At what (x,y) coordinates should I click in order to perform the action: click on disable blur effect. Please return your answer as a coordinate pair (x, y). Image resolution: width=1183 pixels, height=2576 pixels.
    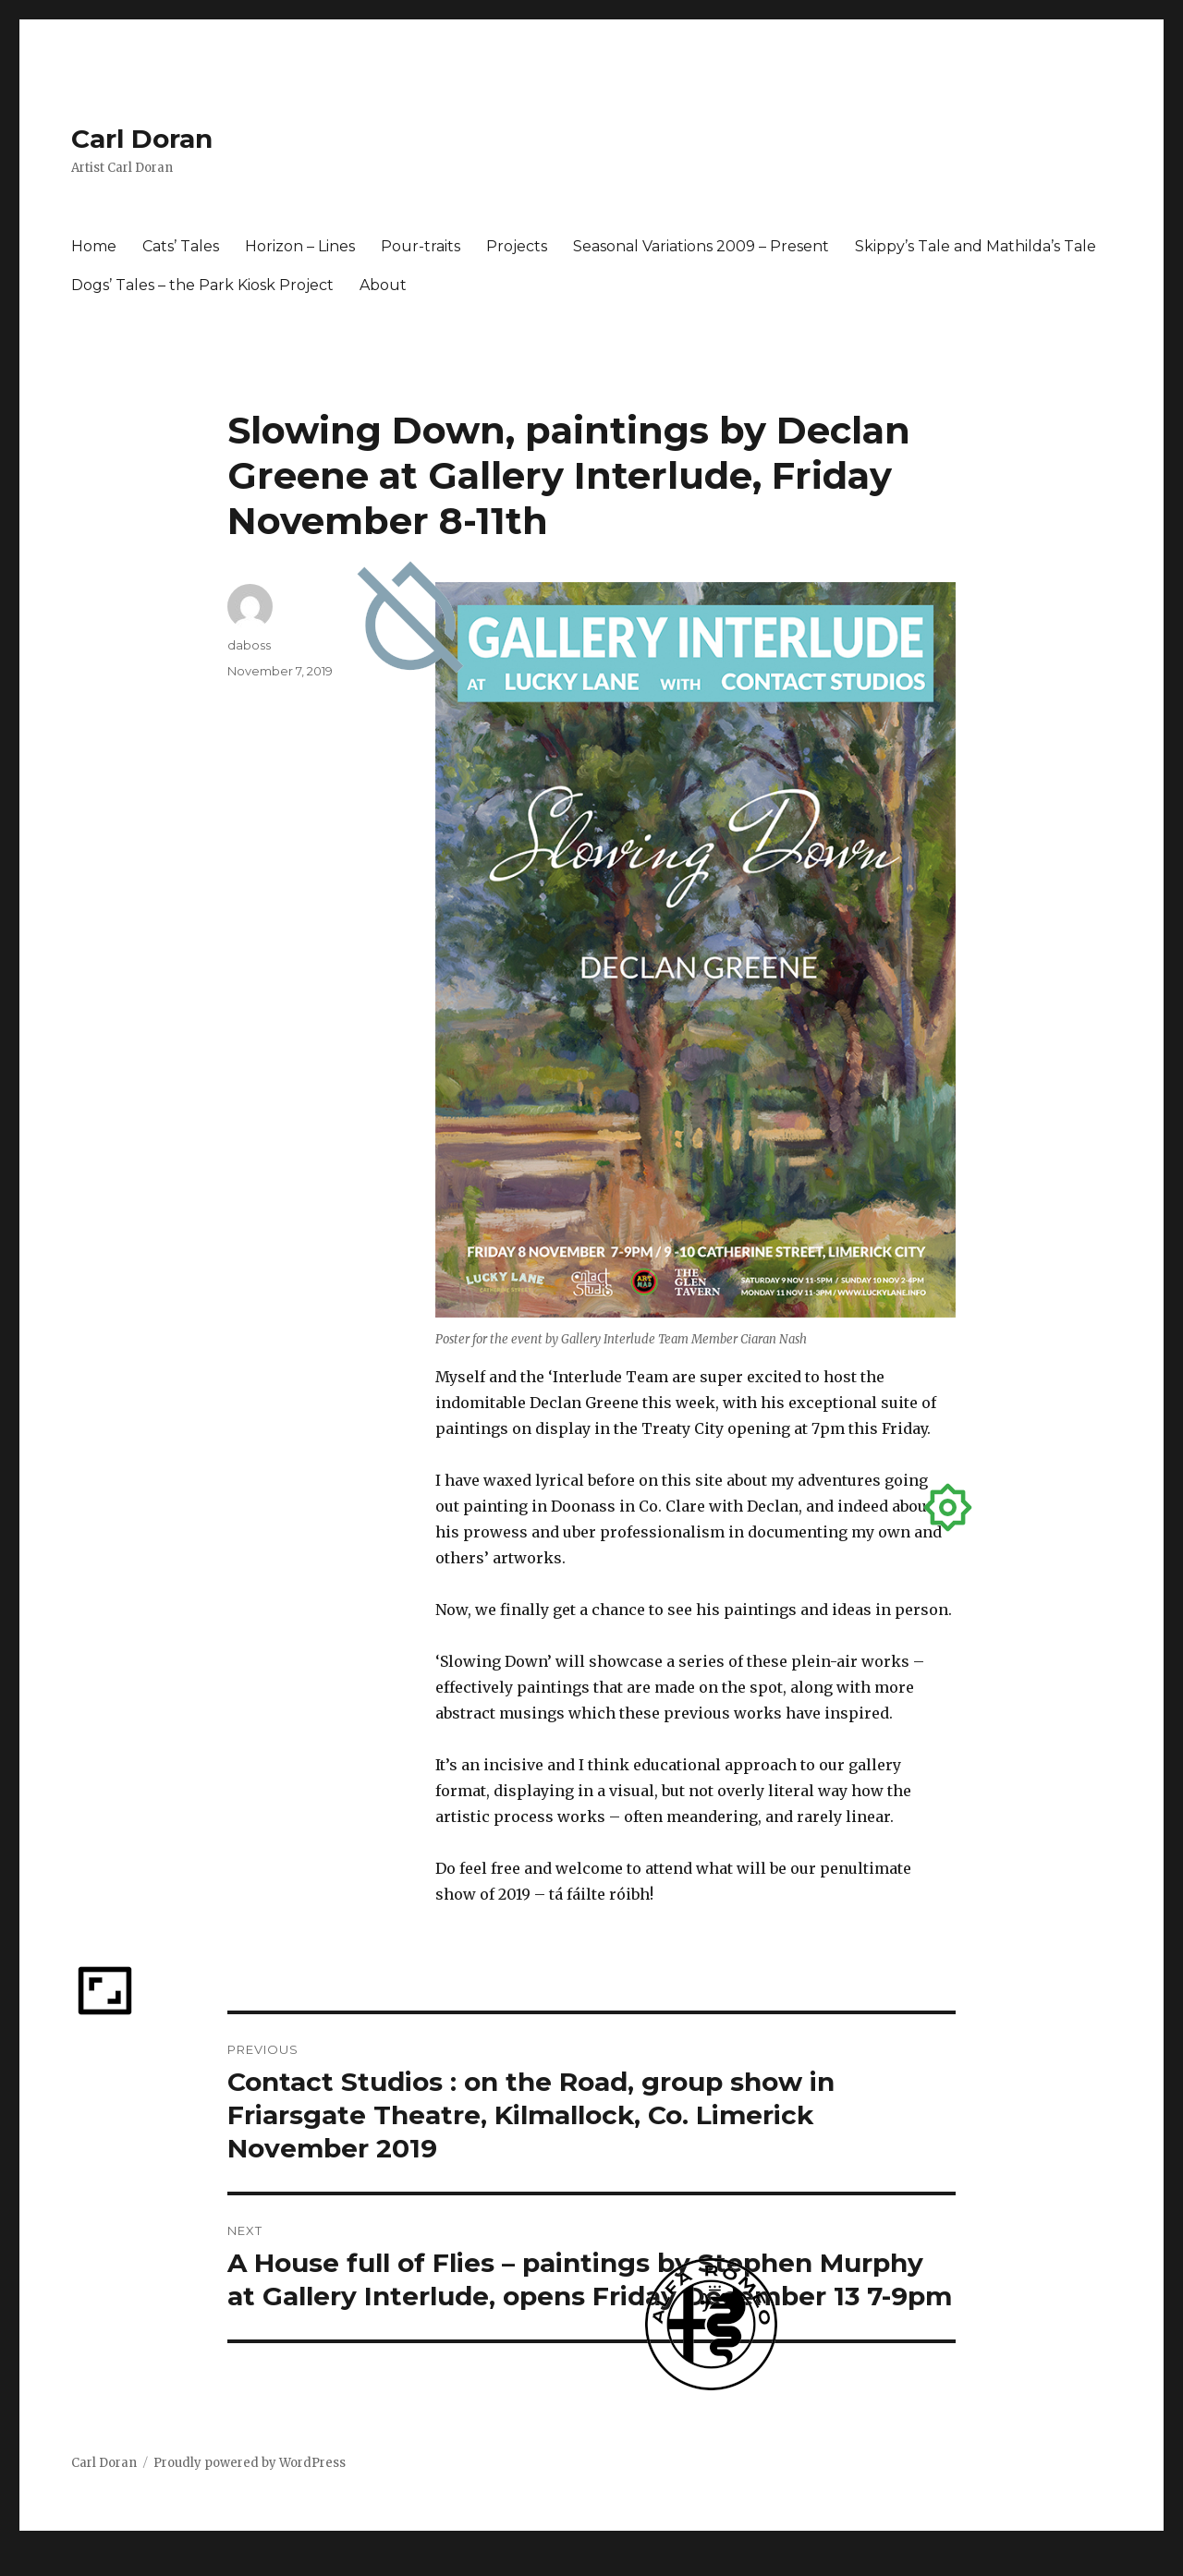
    Looking at the image, I should click on (410, 620).